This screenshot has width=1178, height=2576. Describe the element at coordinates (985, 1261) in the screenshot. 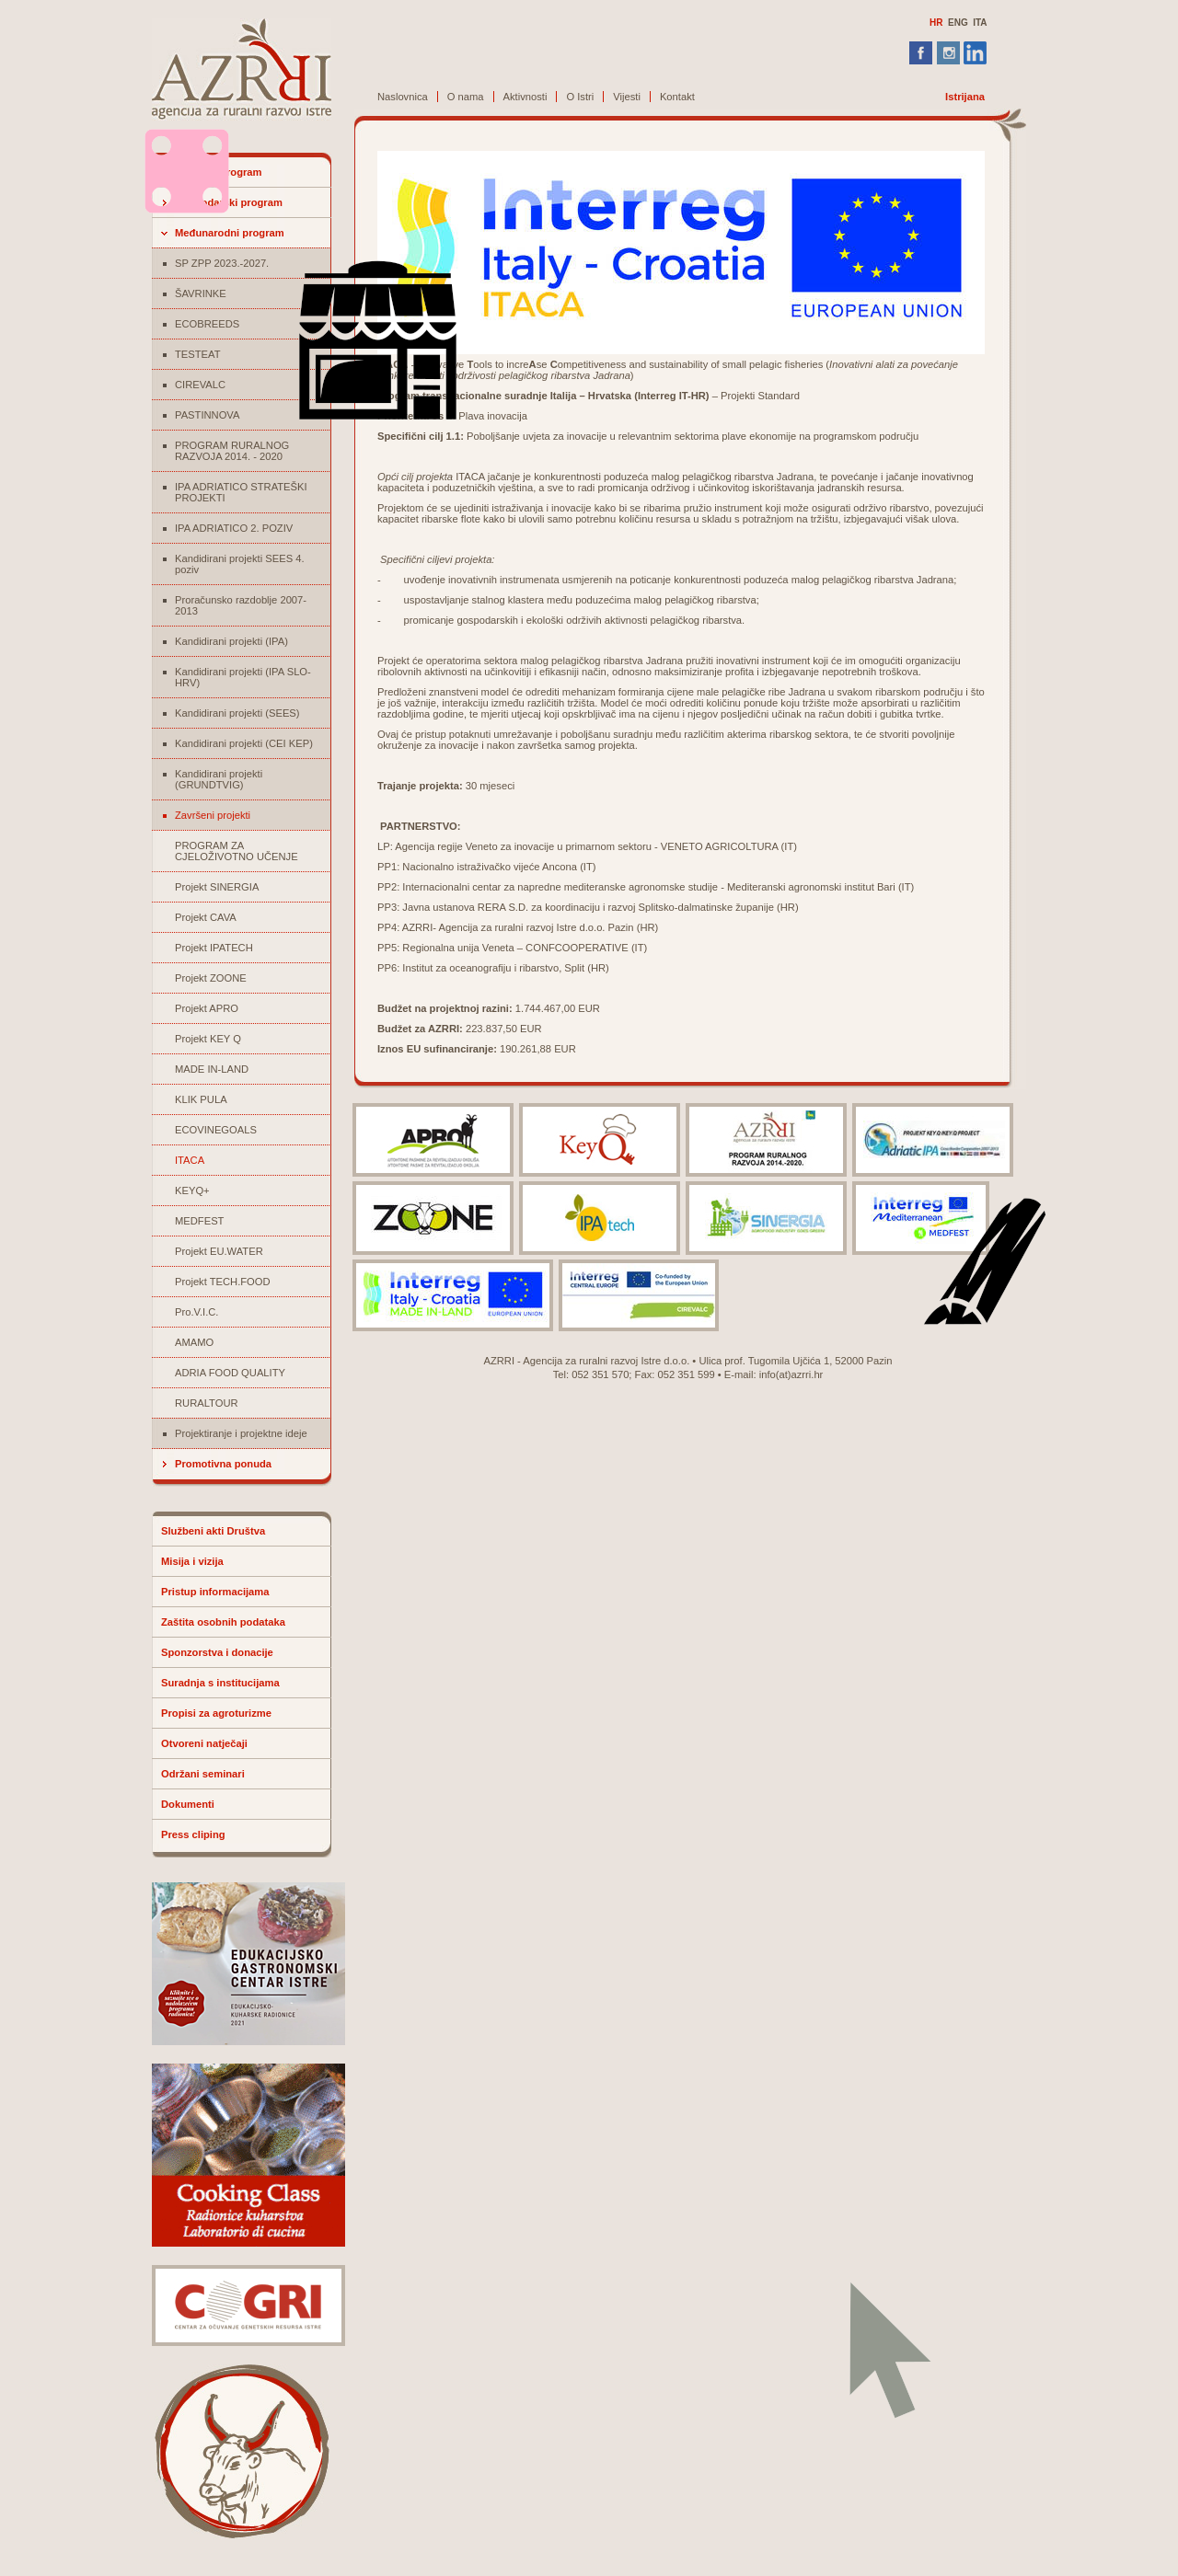

I see `wood or lumber resource in a crafting game` at that location.